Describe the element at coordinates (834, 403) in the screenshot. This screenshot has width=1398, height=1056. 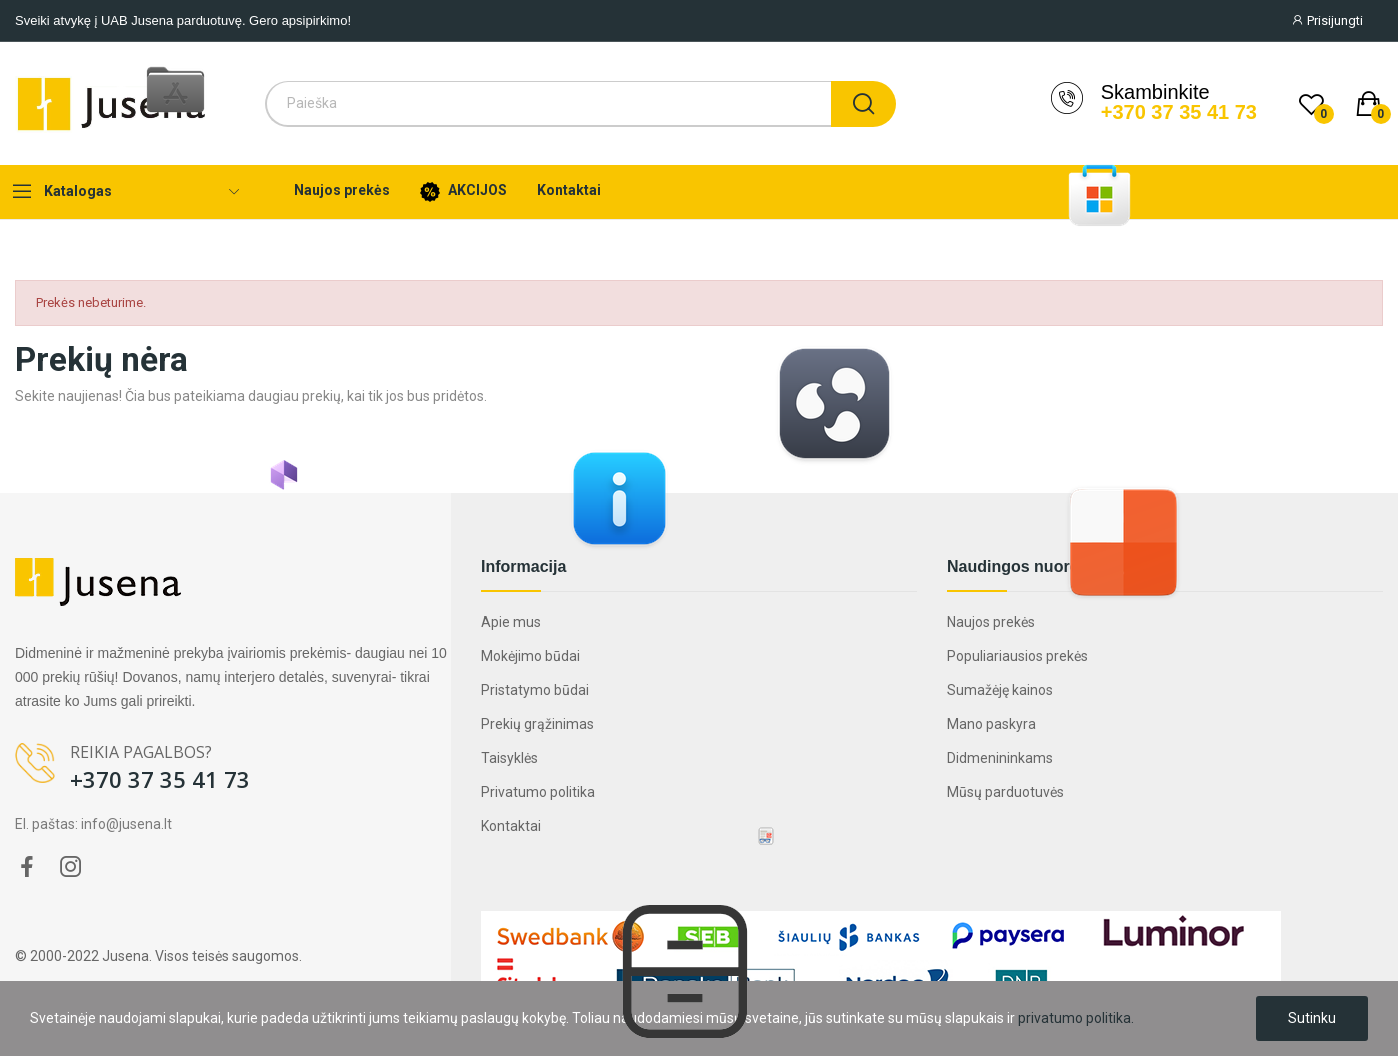
I see `launch ubuntu budgie desktop application` at that location.